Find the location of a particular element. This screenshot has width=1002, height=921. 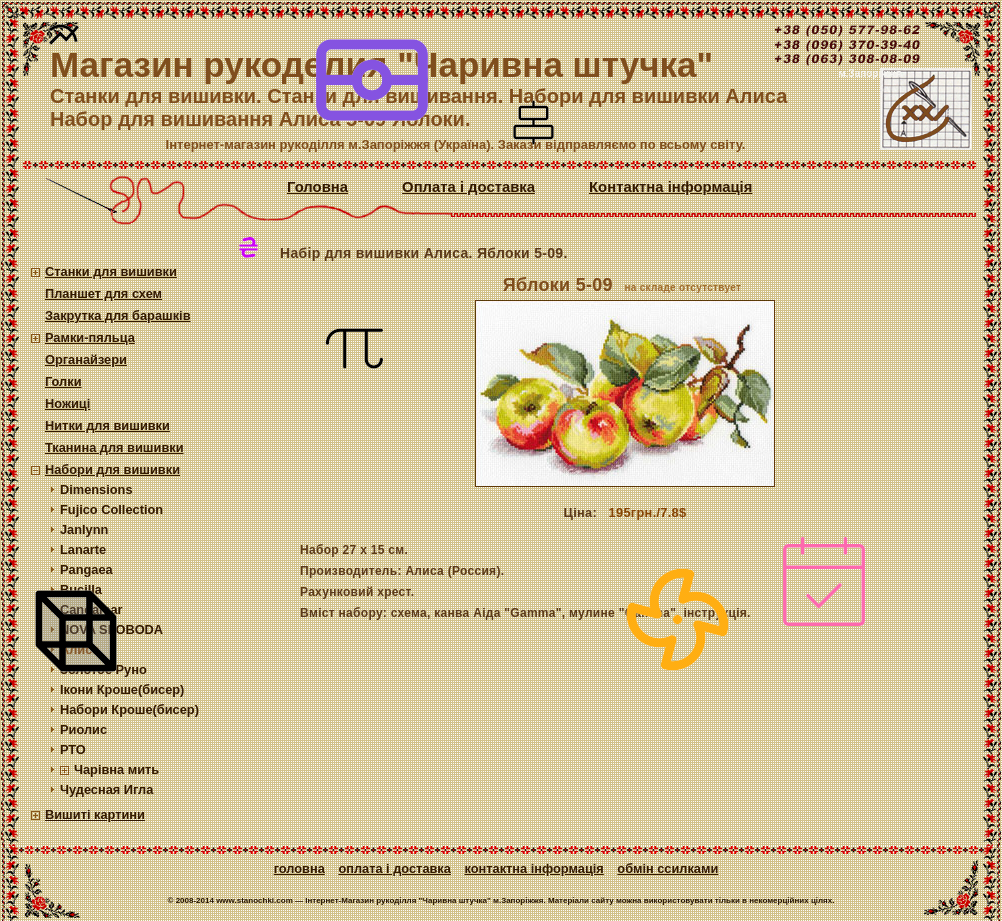

indicates Ukrainian hryvnia currency is located at coordinates (248, 247).